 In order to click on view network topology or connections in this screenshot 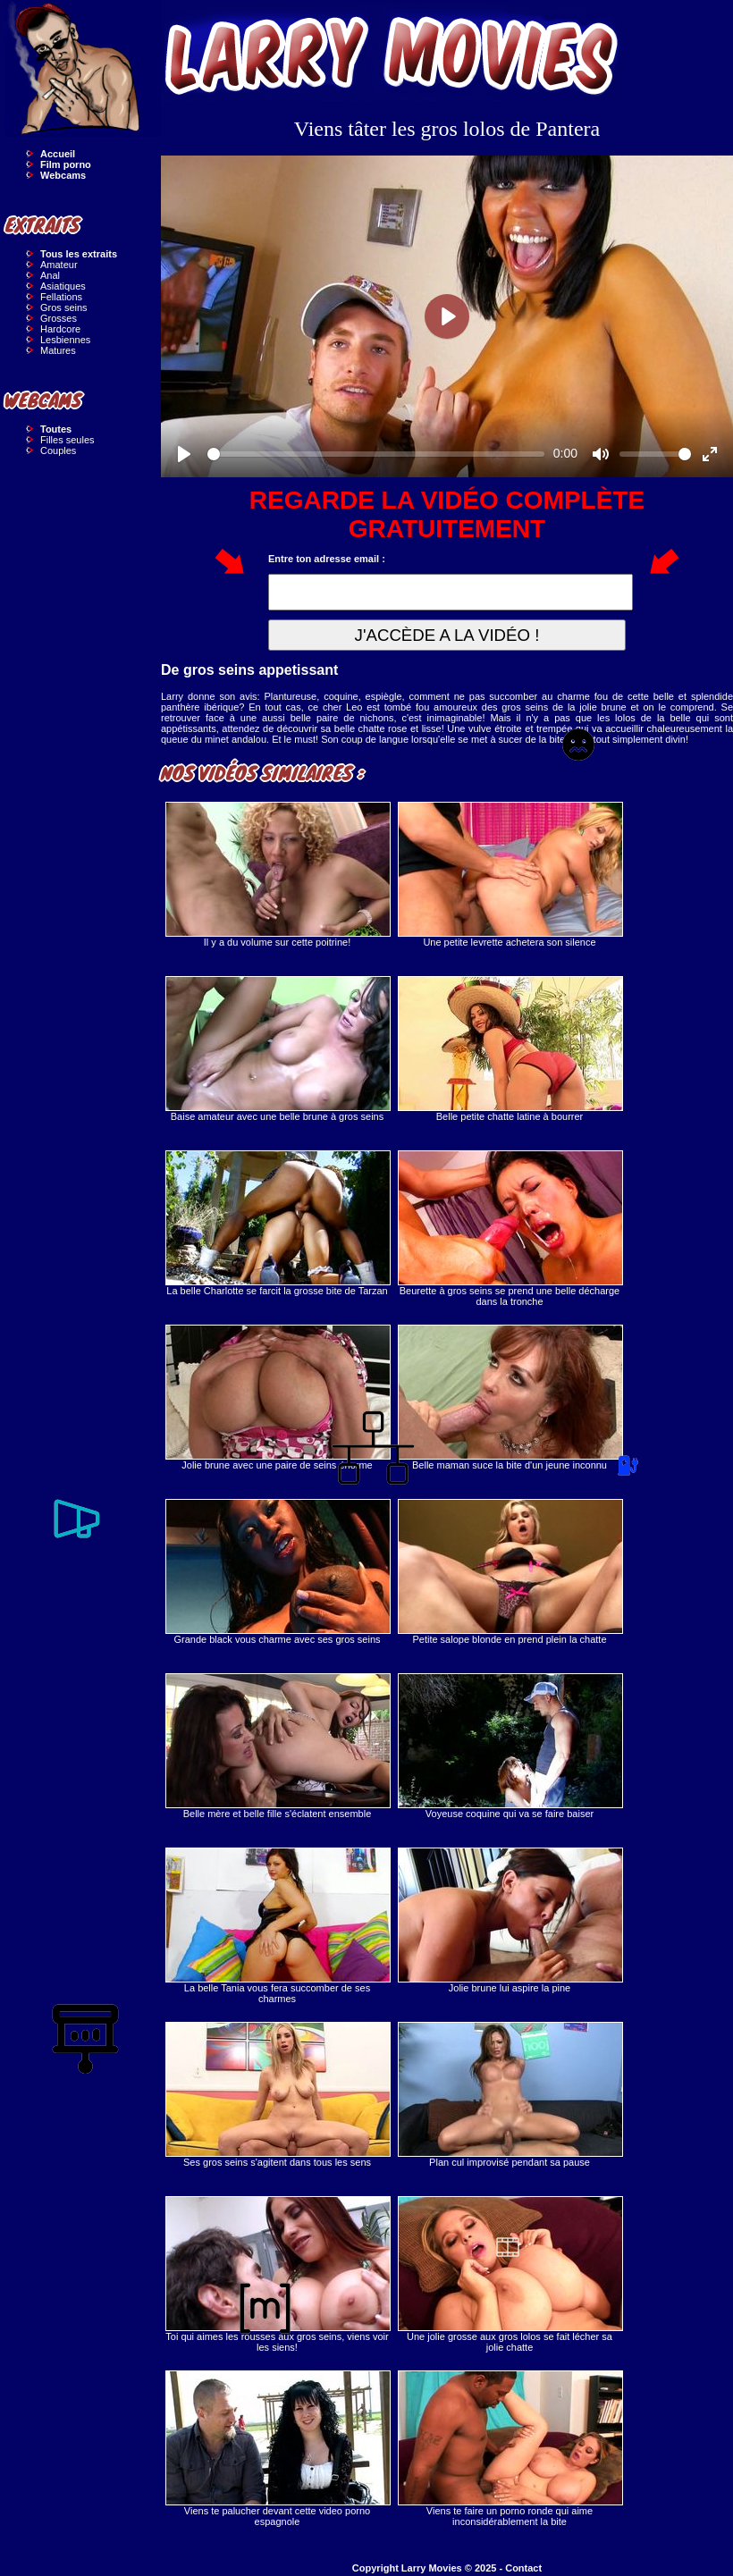, I will do `click(373, 1449)`.